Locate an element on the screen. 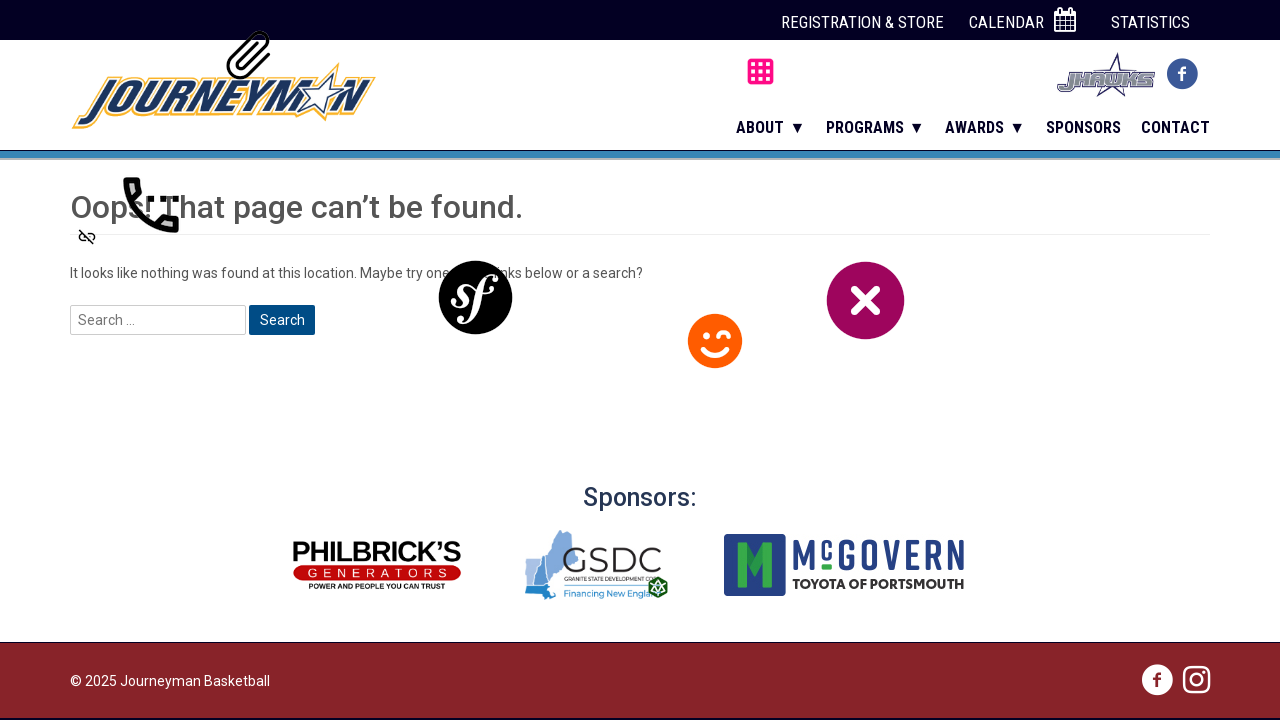 The width and height of the screenshot is (1280, 720). symfony framework logo is located at coordinates (475, 297).